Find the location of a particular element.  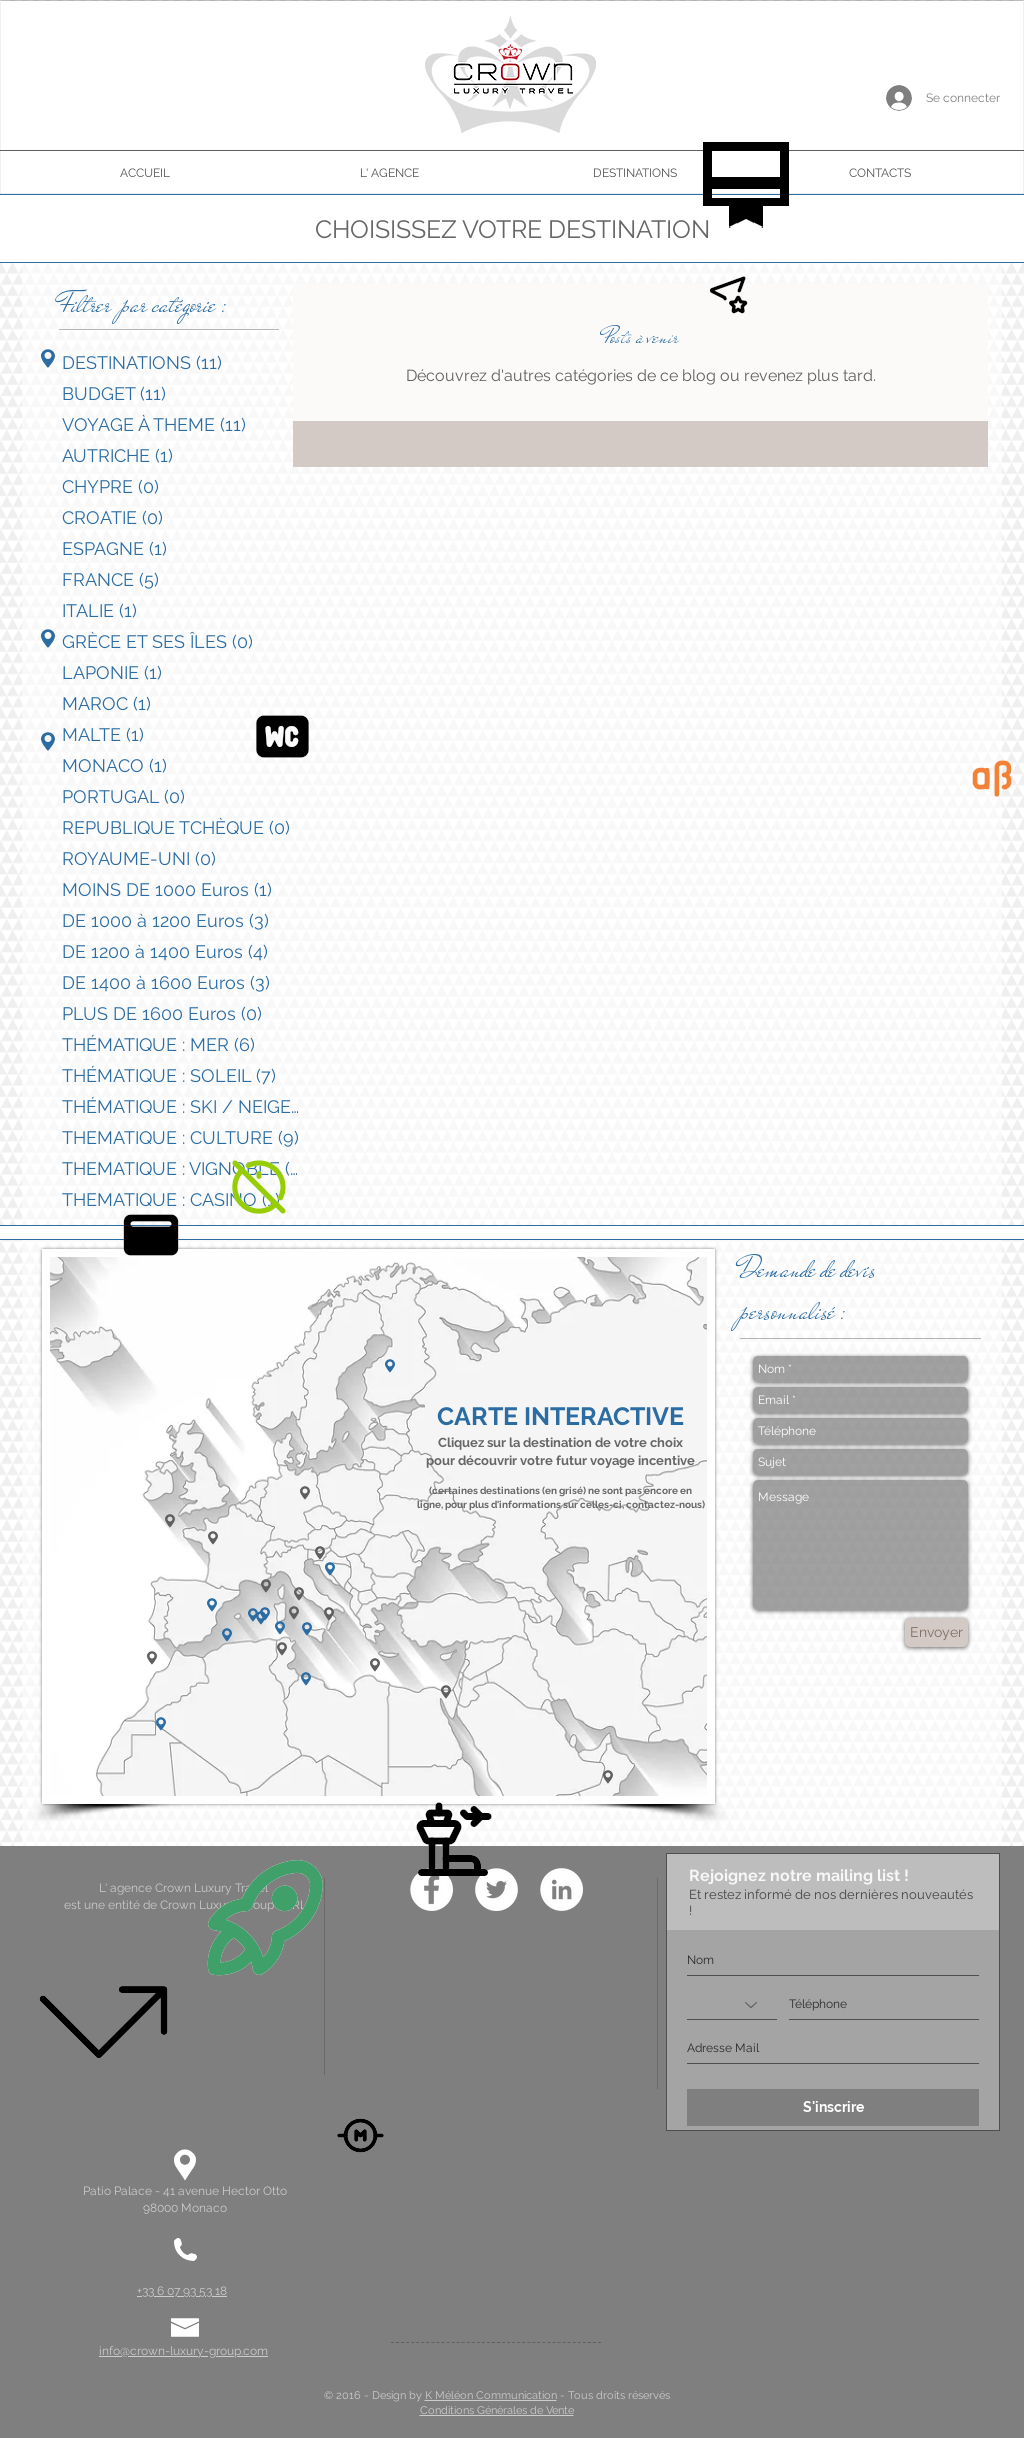

navigate to airport information is located at coordinates (453, 1841).